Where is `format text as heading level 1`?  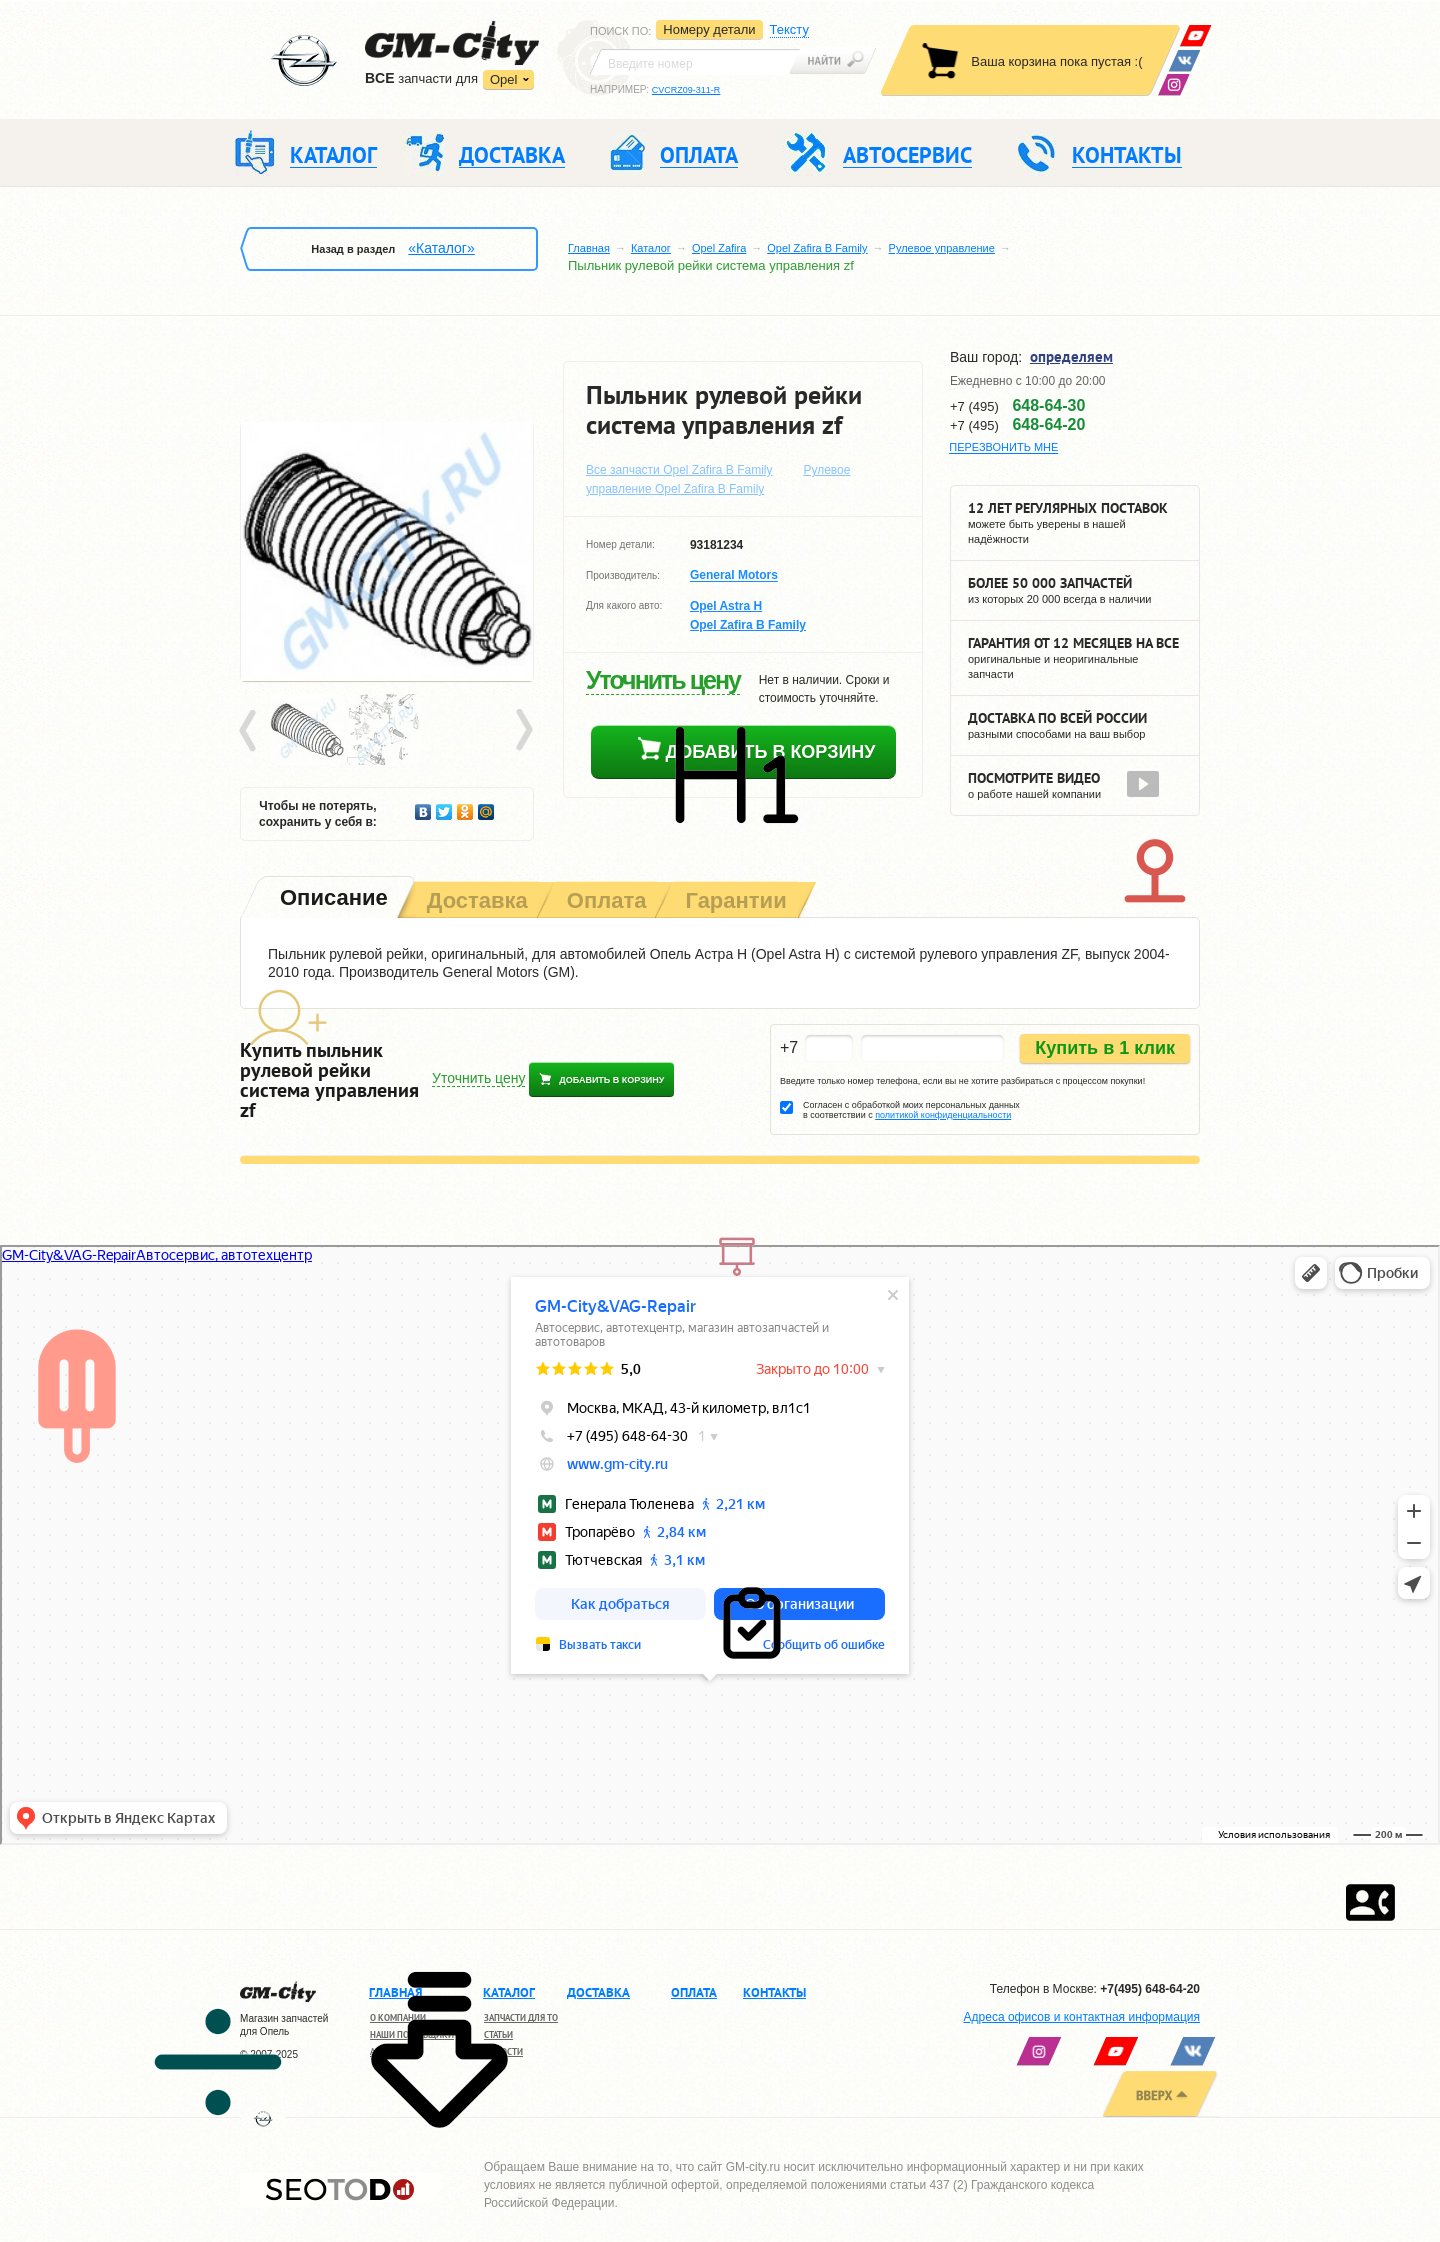 format text as heading level 1 is located at coordinates (737, 775).